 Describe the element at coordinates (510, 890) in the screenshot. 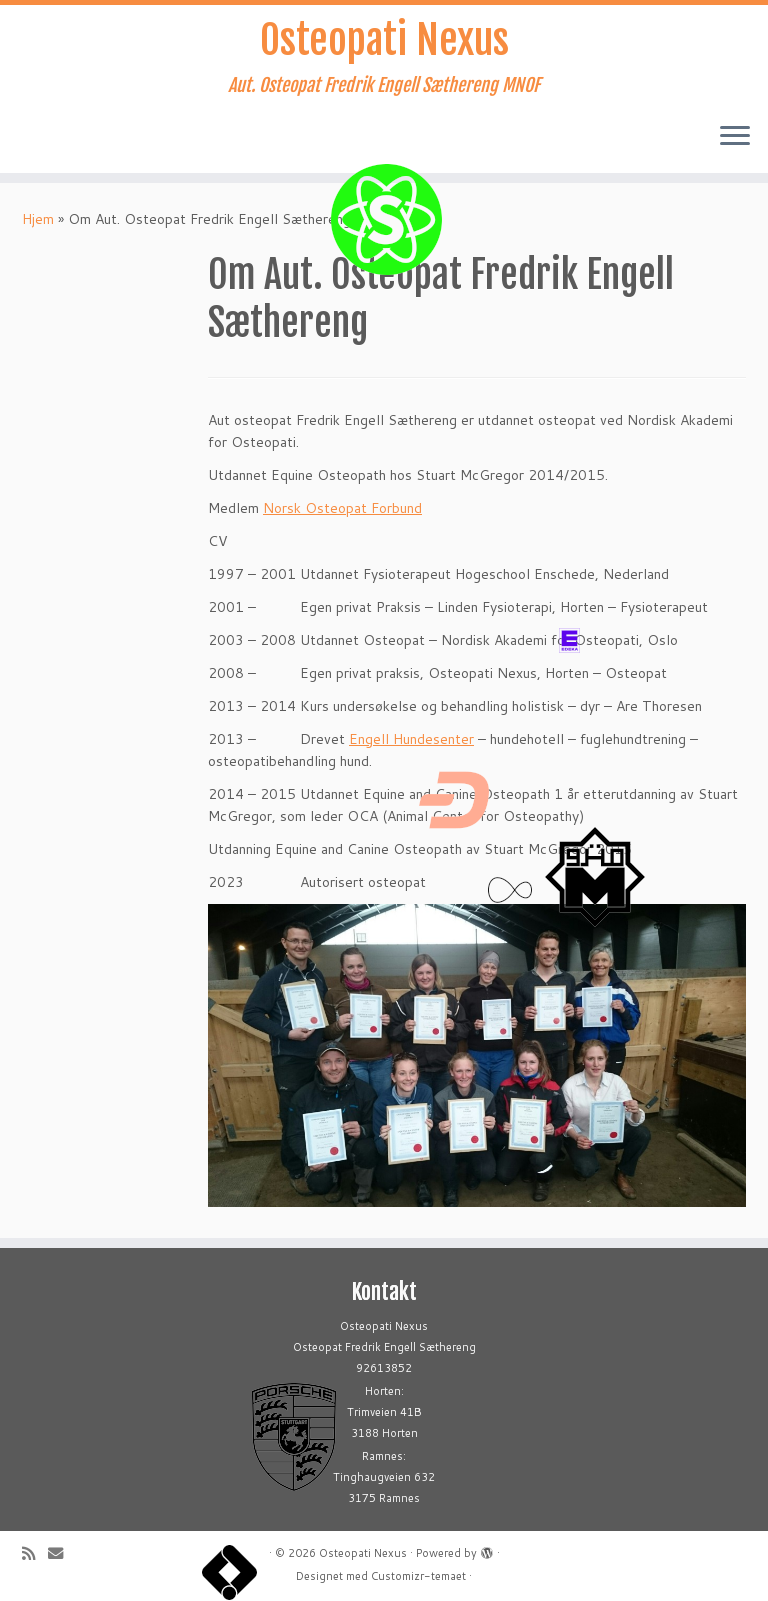

I see `virgin media brand logo` at that location.